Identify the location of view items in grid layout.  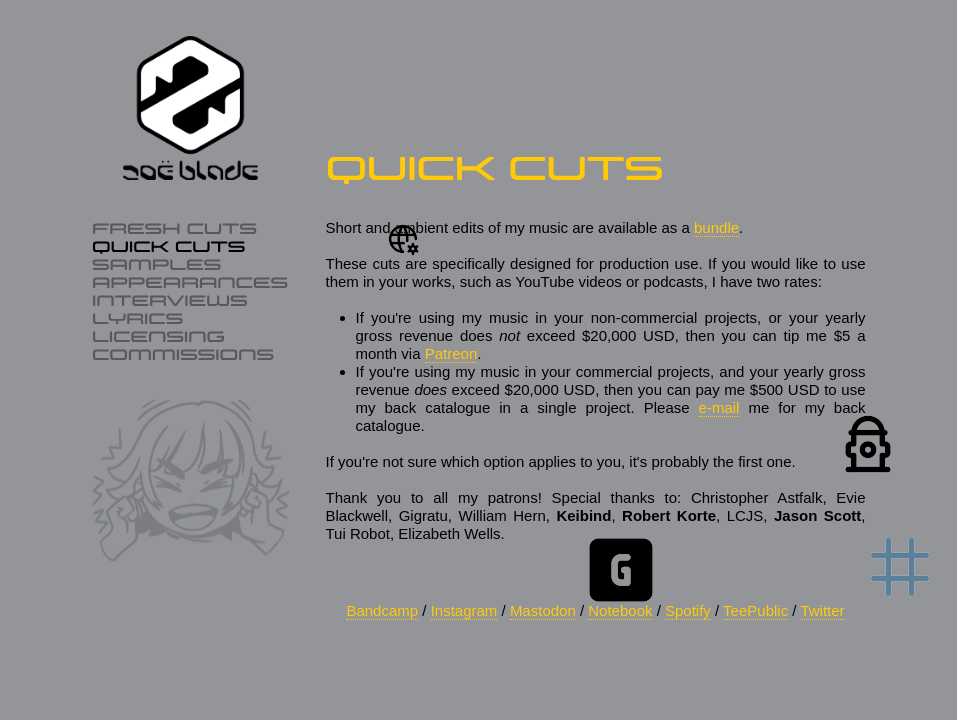
(900, 567).